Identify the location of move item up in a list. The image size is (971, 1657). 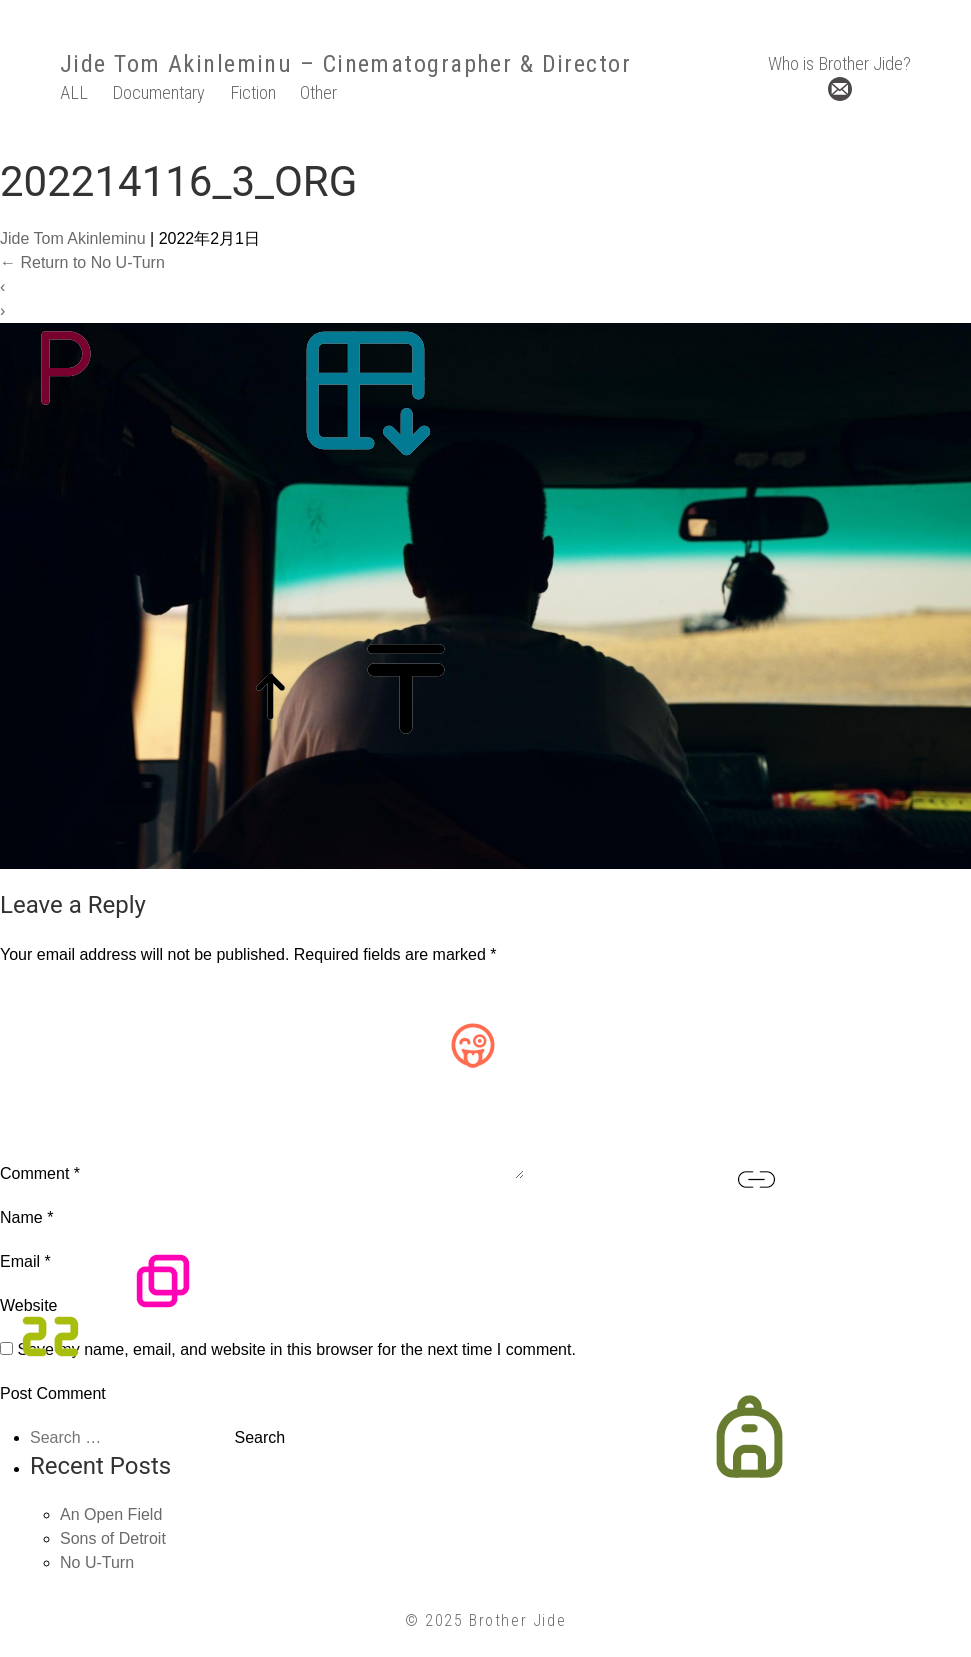
(270, 696).